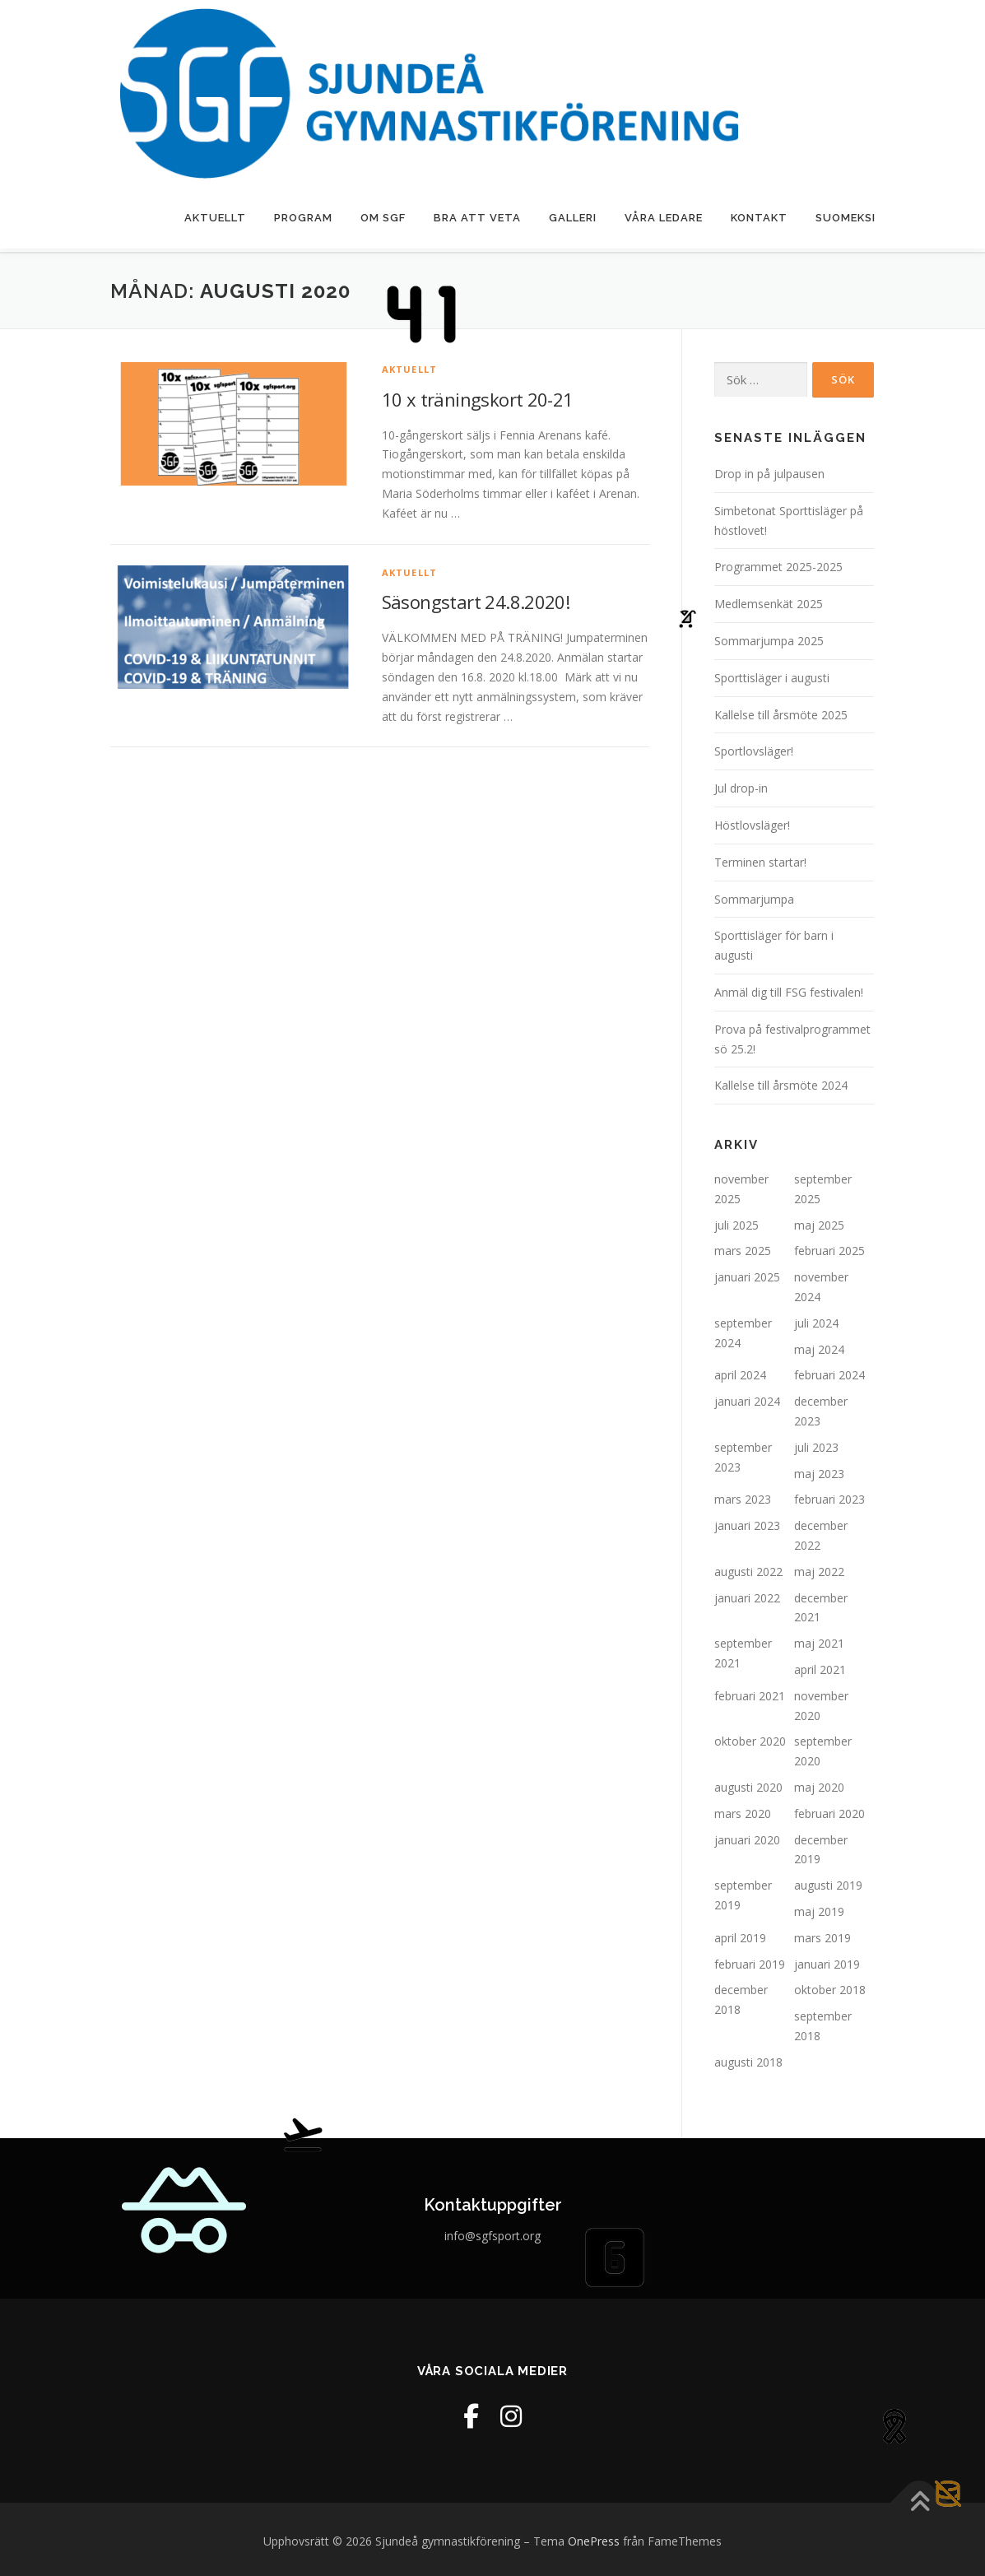 The height and width of the screenshot is (2576, 985). I want to click on database connection unavailable or offline, so click(948, 2494).